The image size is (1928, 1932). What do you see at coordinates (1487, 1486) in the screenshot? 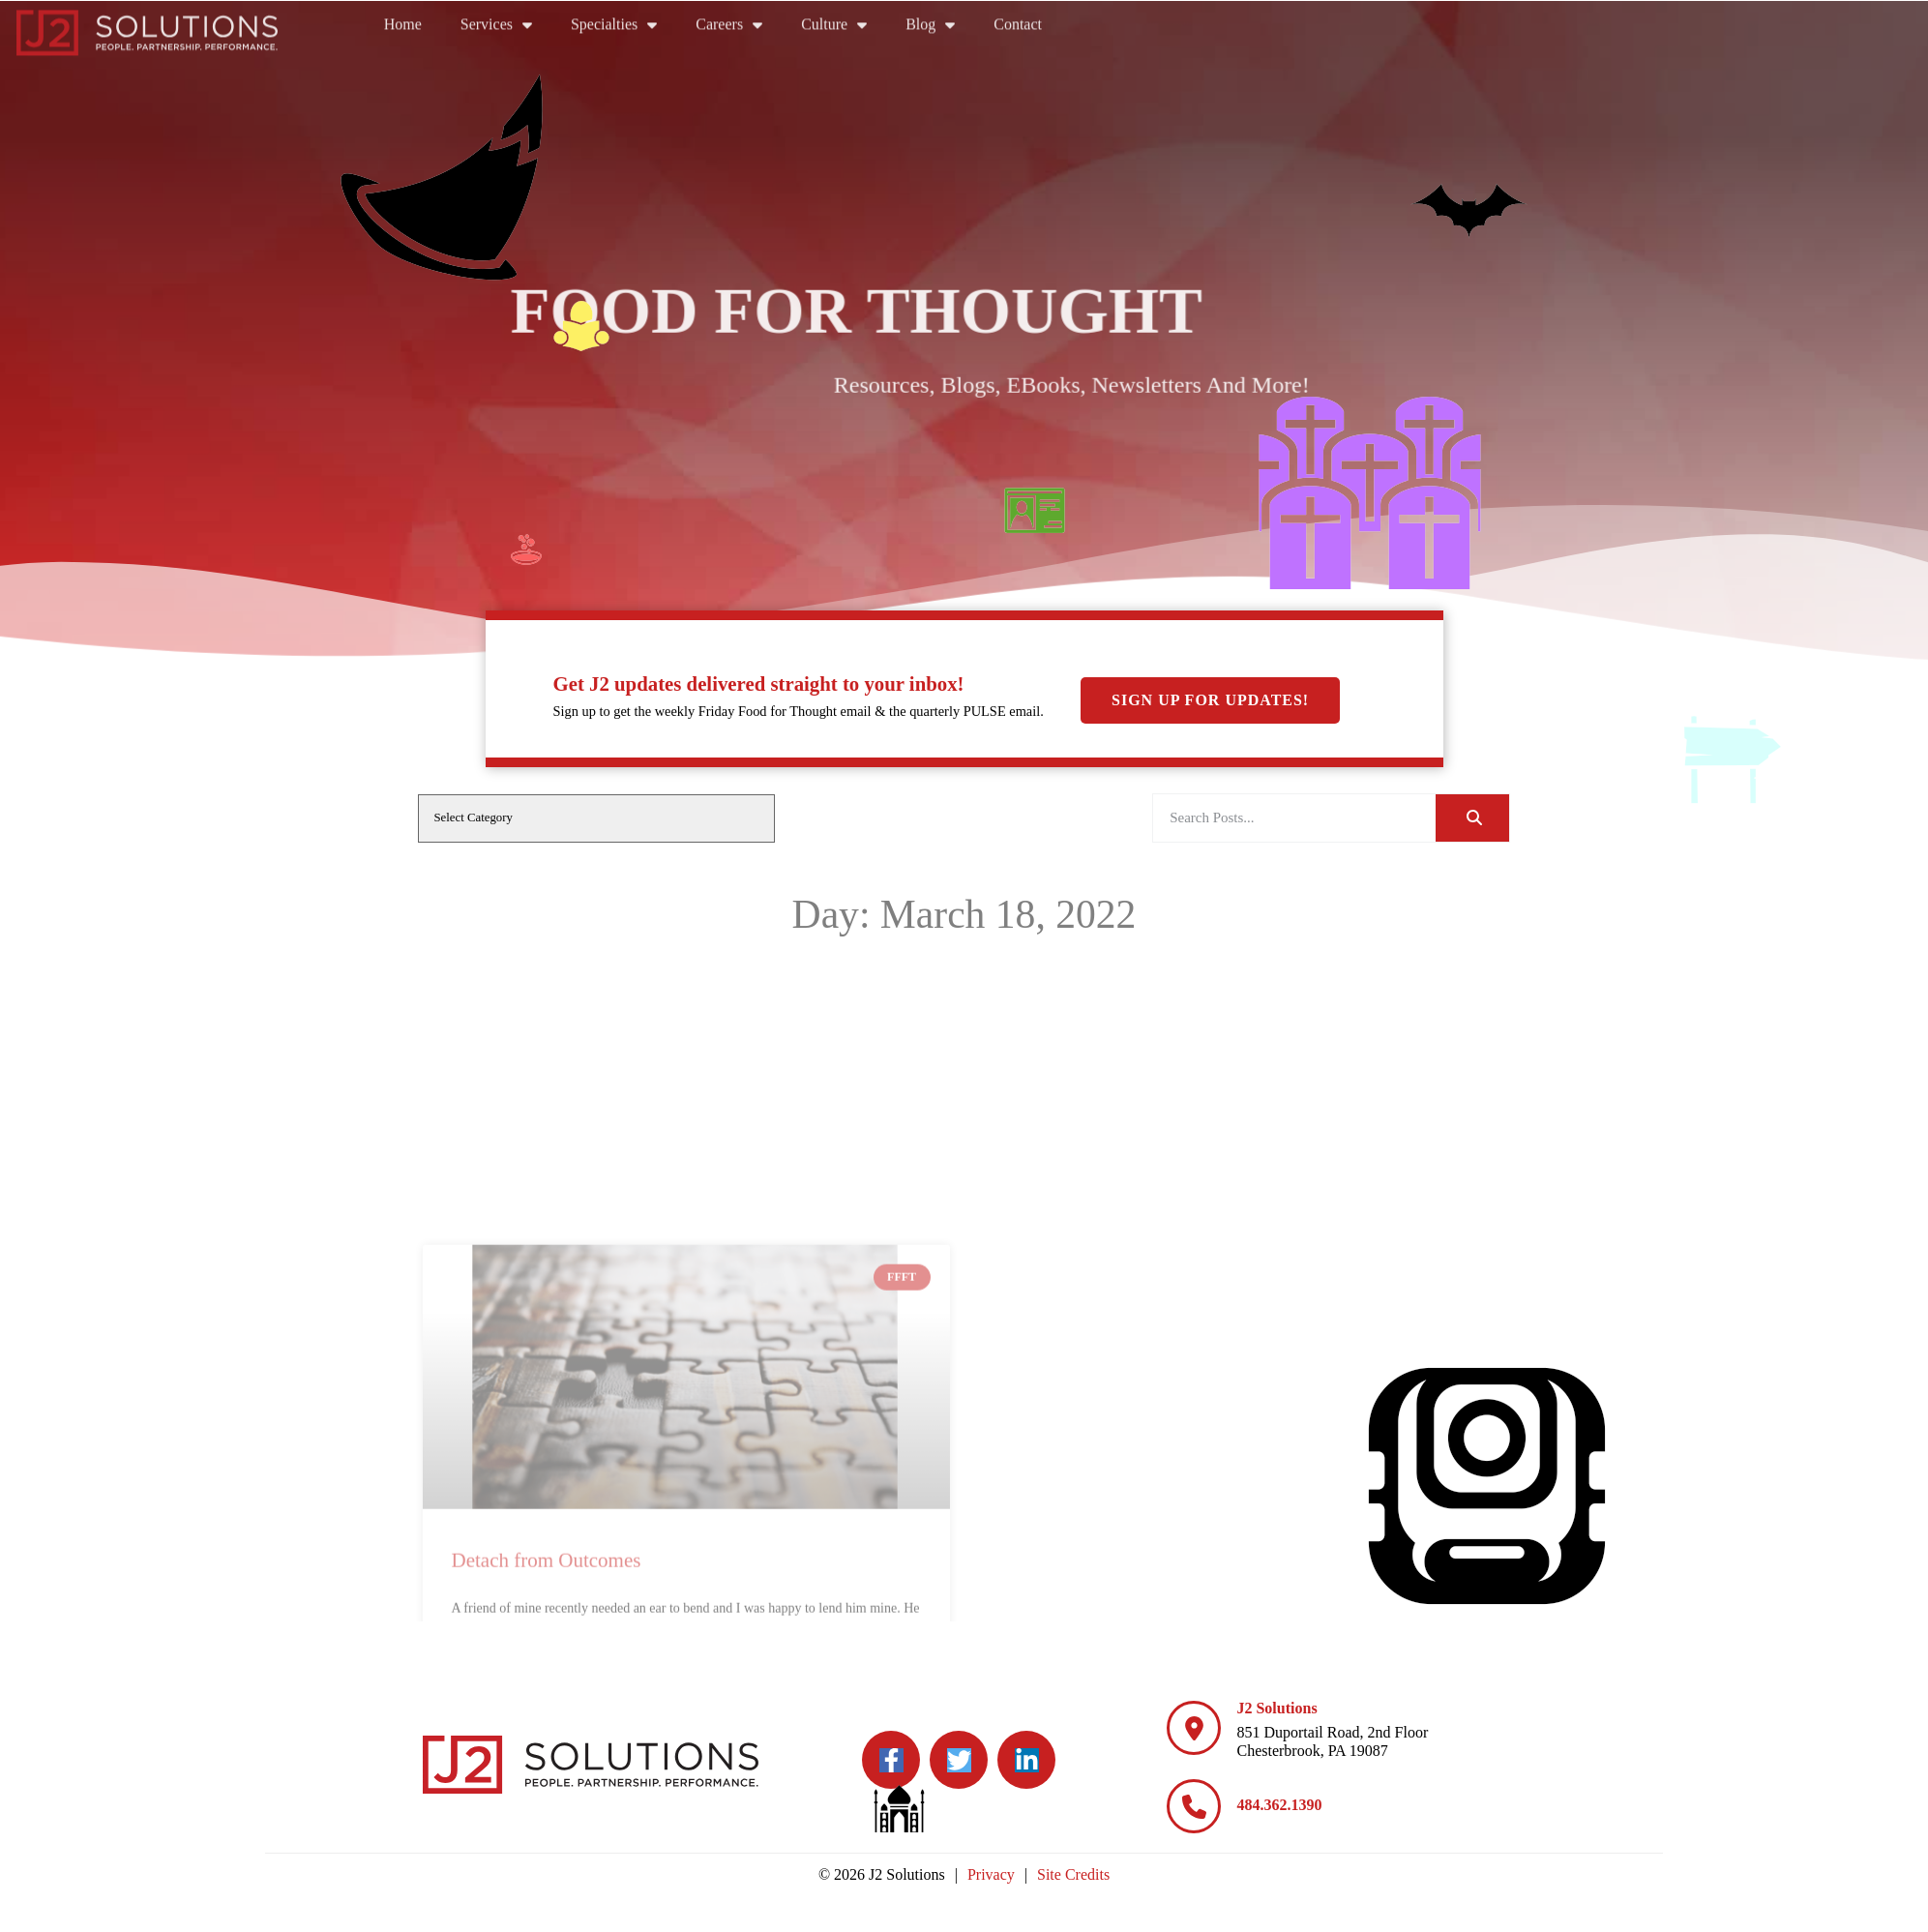
I see `open camera or photo capture mode` at bounding box center [1487, 1486].